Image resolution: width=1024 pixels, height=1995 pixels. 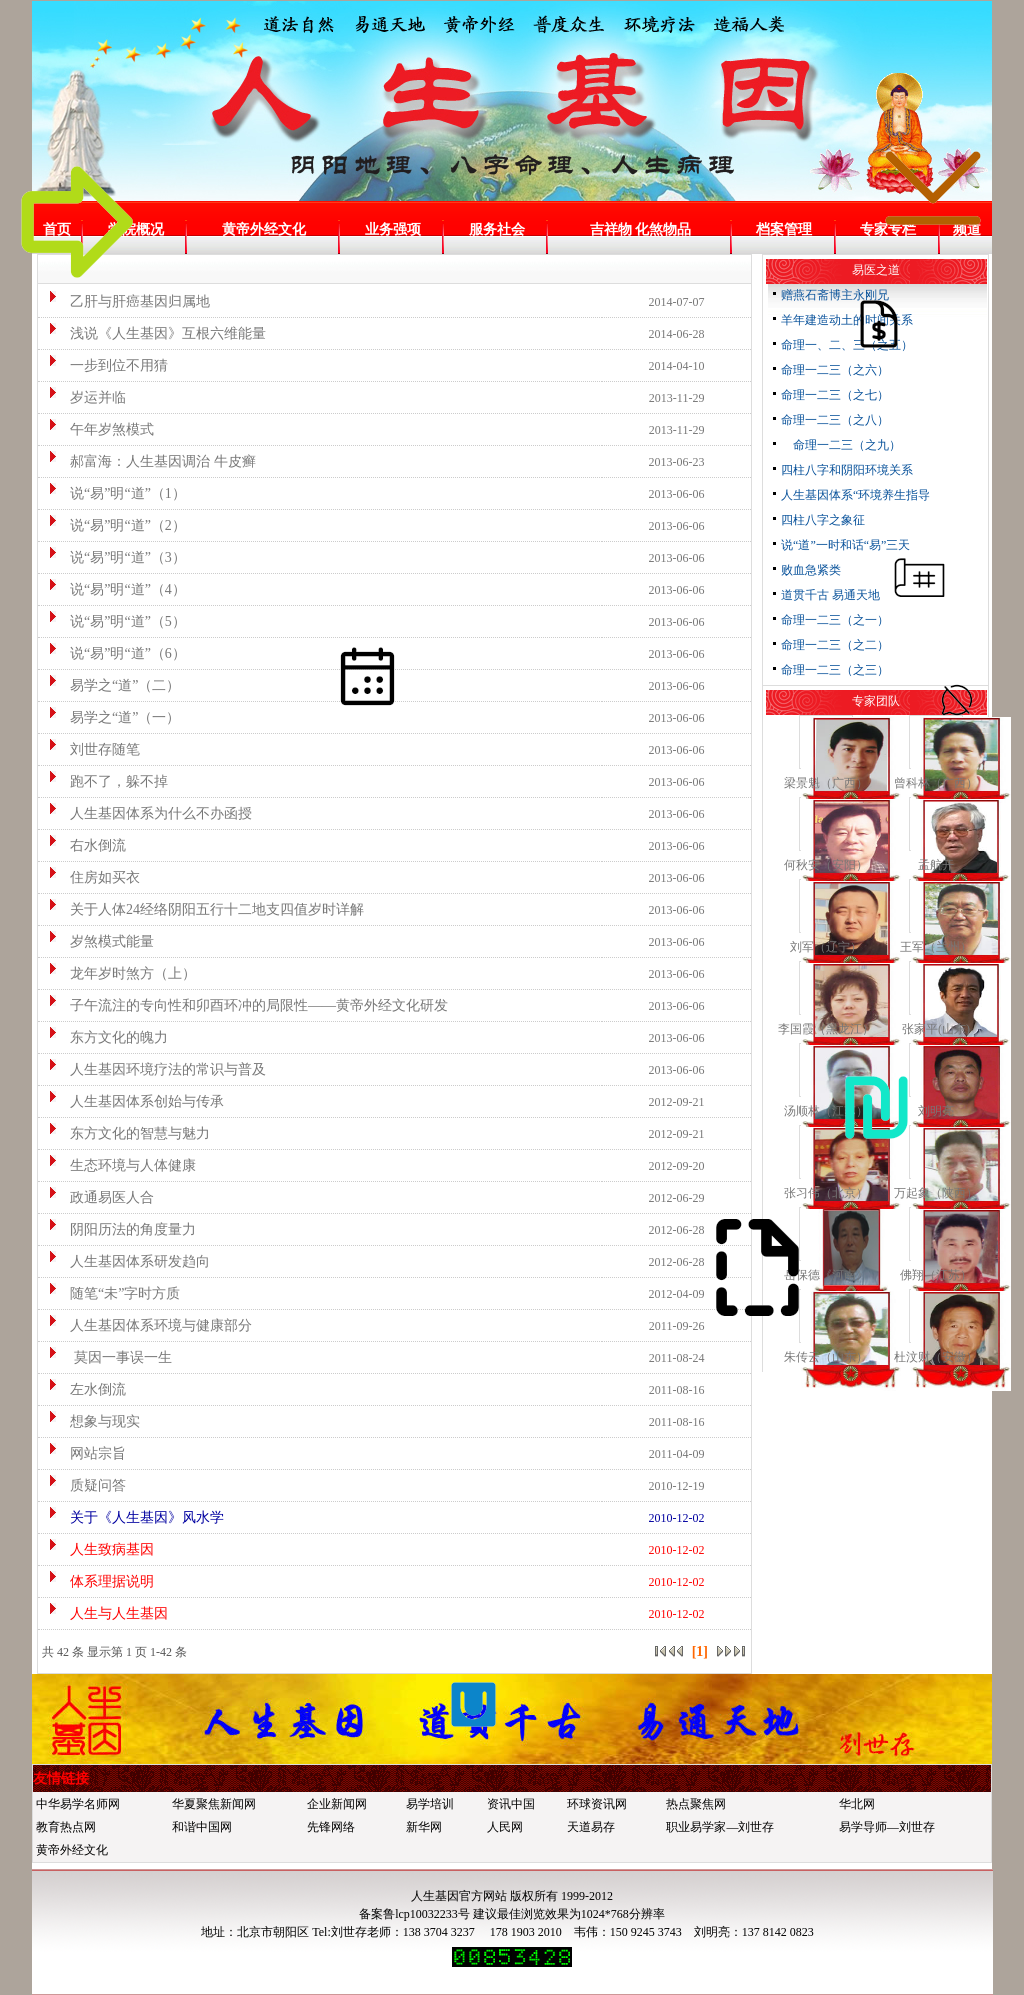 I want to click on scroll to bottom of page or content, so click(x=933, y=186).